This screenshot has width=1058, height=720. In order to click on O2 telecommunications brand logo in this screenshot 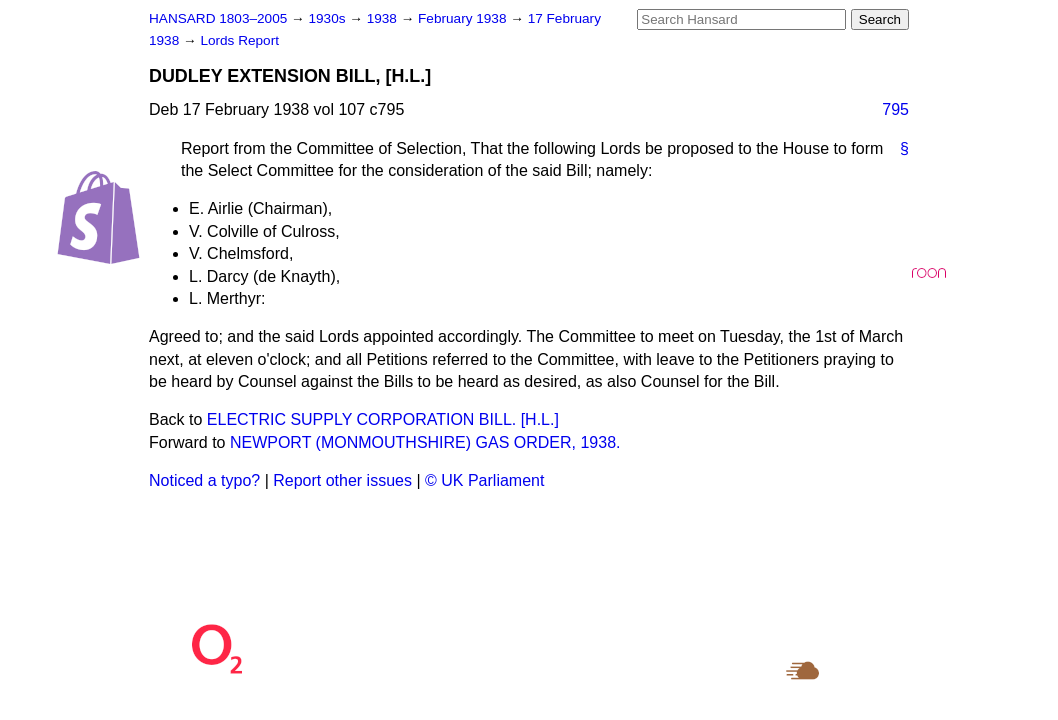, I will do `click(217, 649)`.